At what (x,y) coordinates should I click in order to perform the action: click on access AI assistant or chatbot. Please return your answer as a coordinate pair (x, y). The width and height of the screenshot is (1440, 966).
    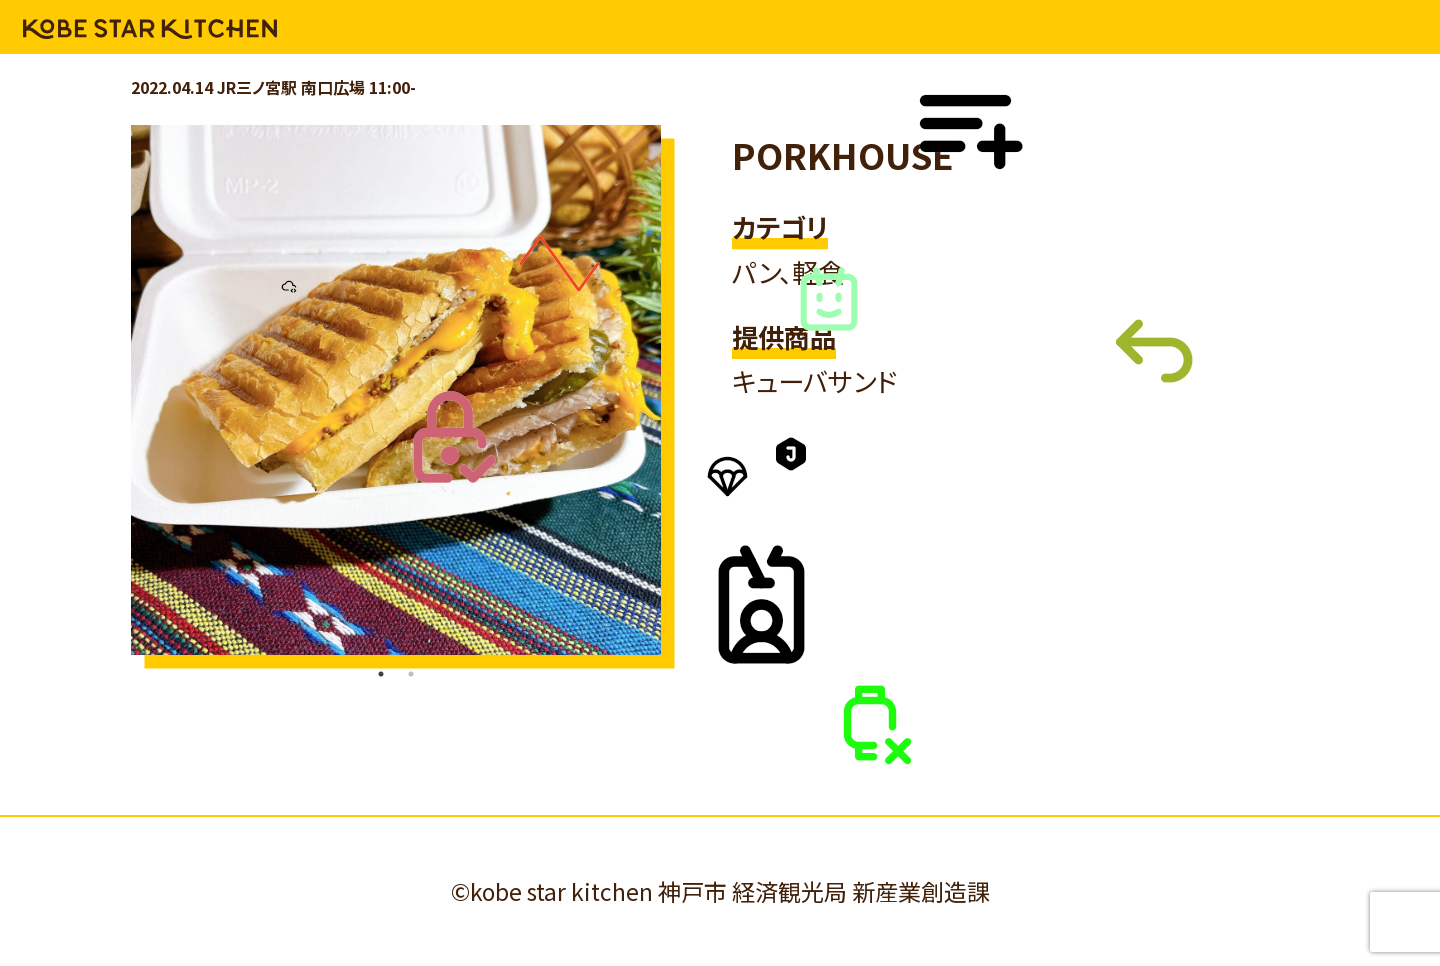
    Looking at the image, I should click on (829, 299).